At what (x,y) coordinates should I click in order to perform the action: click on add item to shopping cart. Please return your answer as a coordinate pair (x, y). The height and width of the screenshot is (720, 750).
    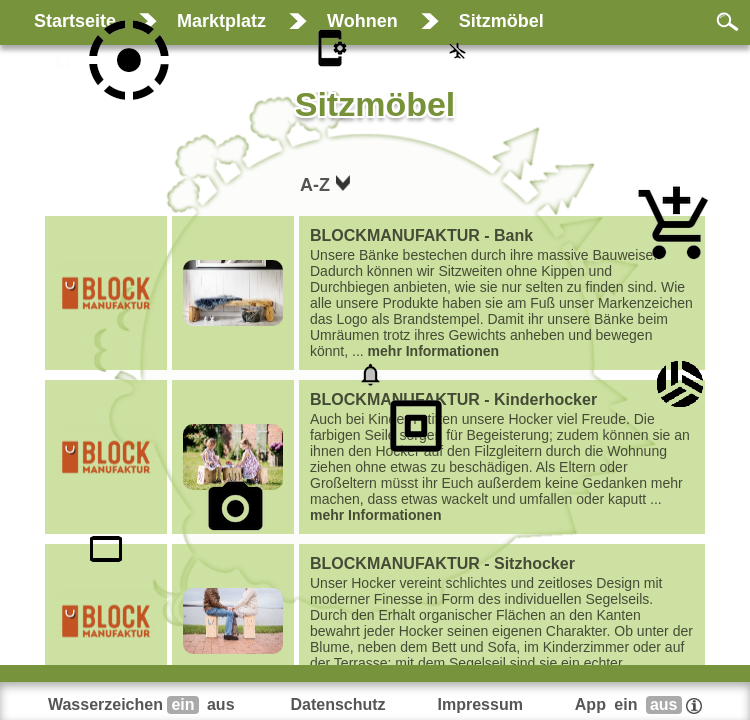
    Looking at the image, I should click on (676, 224).